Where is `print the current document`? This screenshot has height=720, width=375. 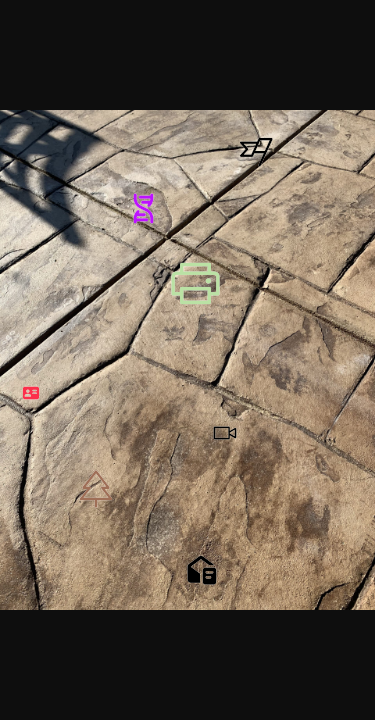 print the current document is located at coordinates (195, 283).